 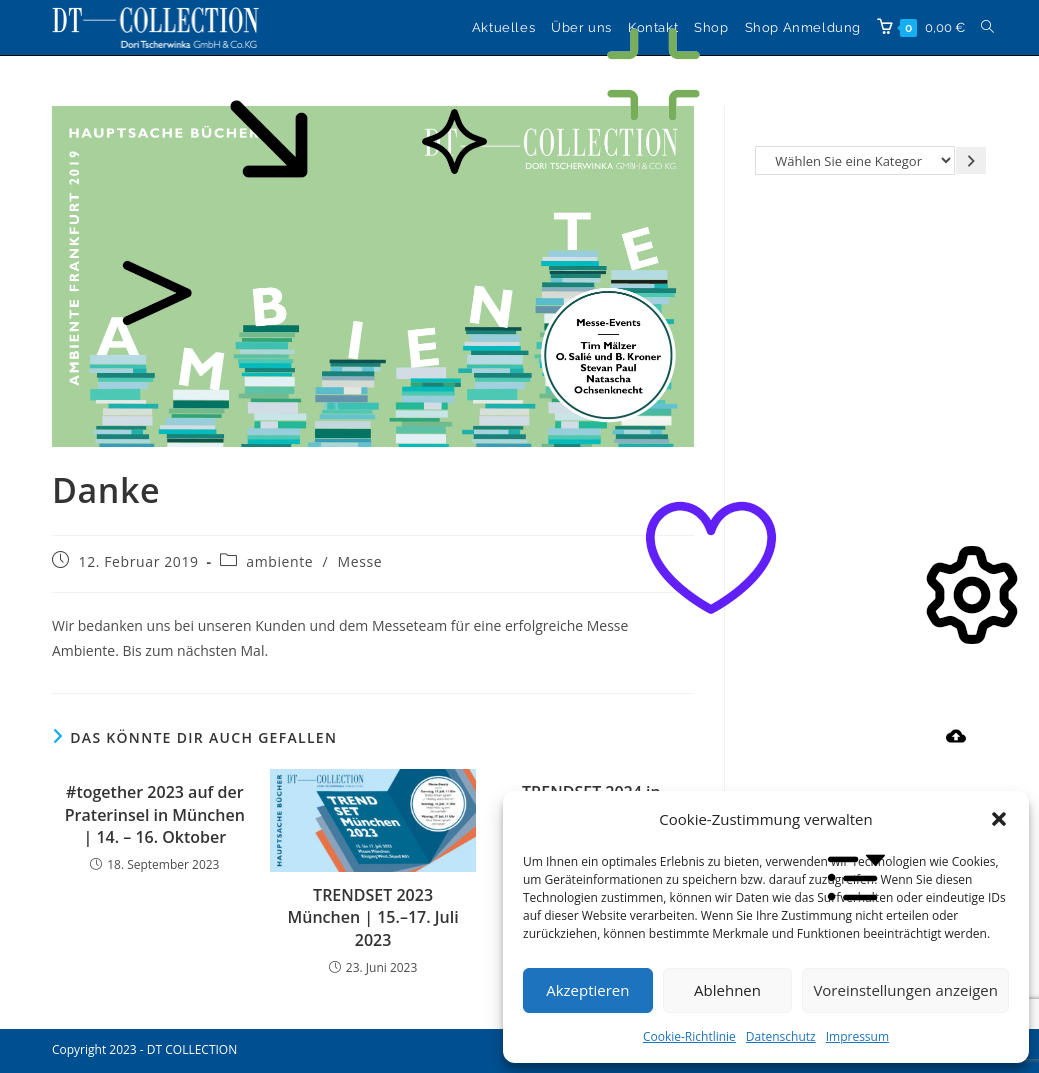 What do you see at coordinates (956, 736) in the screenshot?
I see `upload files to cloud storage` at bounding box center [956, 736].